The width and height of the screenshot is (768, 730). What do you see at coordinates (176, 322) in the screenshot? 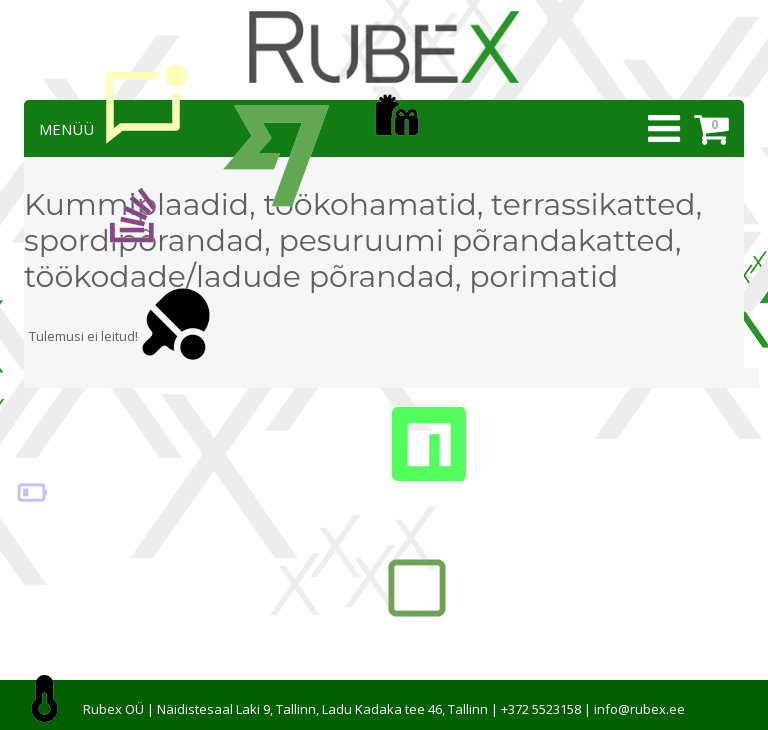
I see `access table tennis or ping pong game` at bounding box center [176, 322].